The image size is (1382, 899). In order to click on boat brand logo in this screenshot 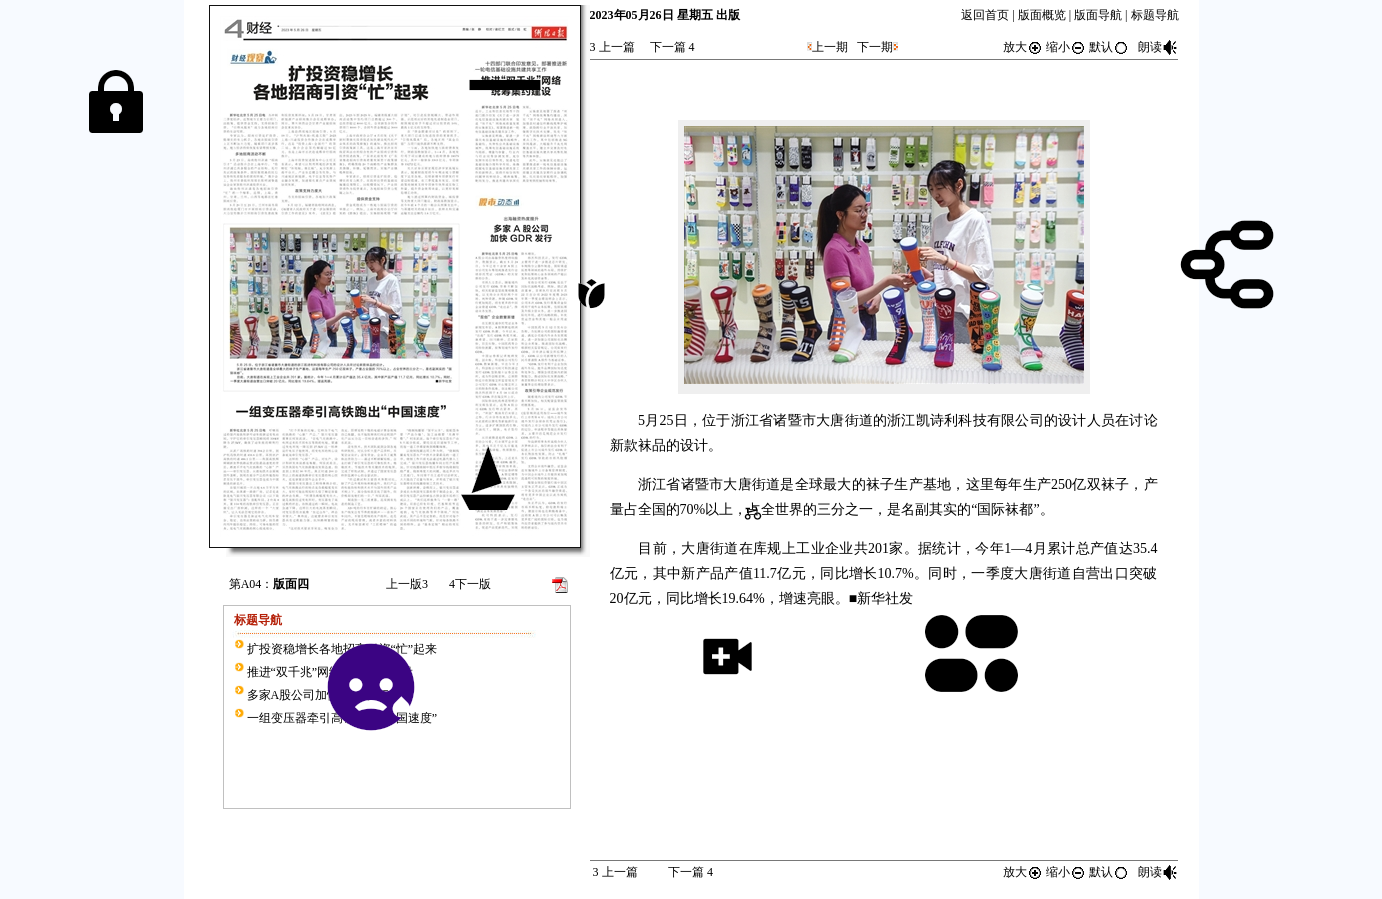, I will do `click(488, 478)`.